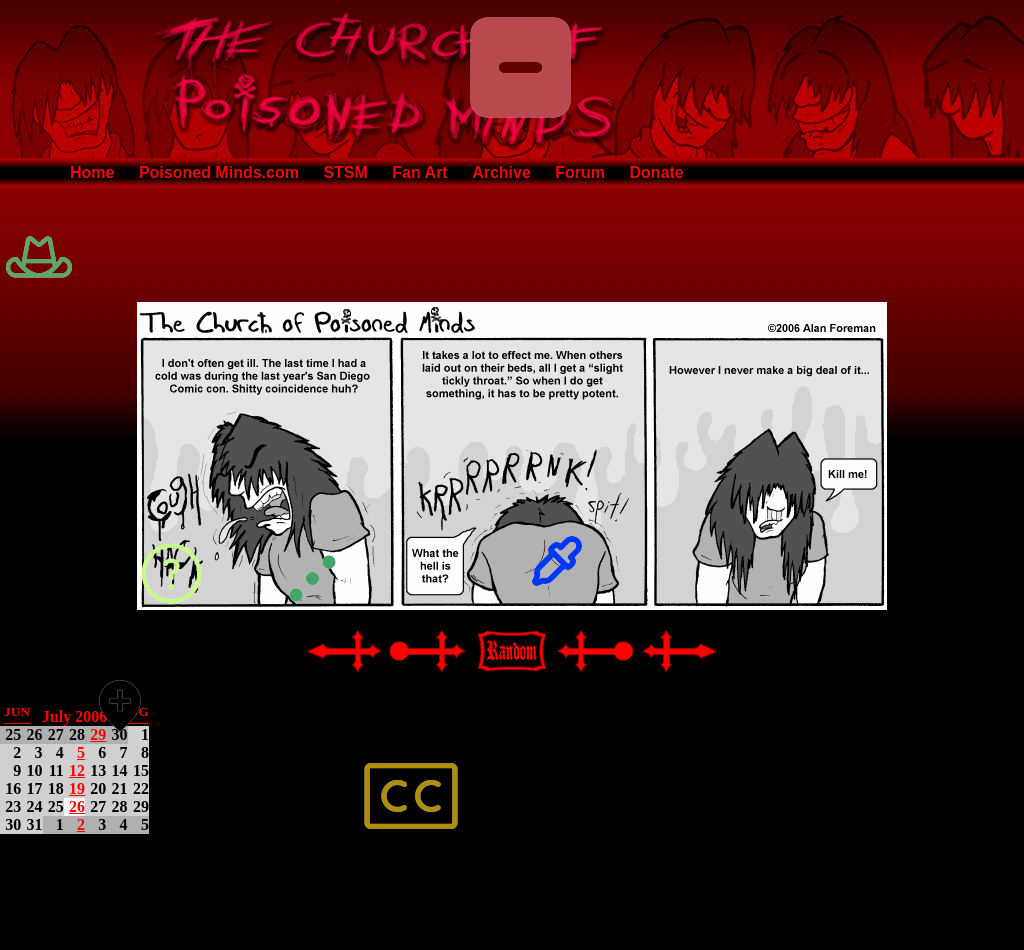 This screenshot has width=1024, height=950. Describe the element at coordinates (171, 573) in the screenshot. I see `access help or support` at that location.